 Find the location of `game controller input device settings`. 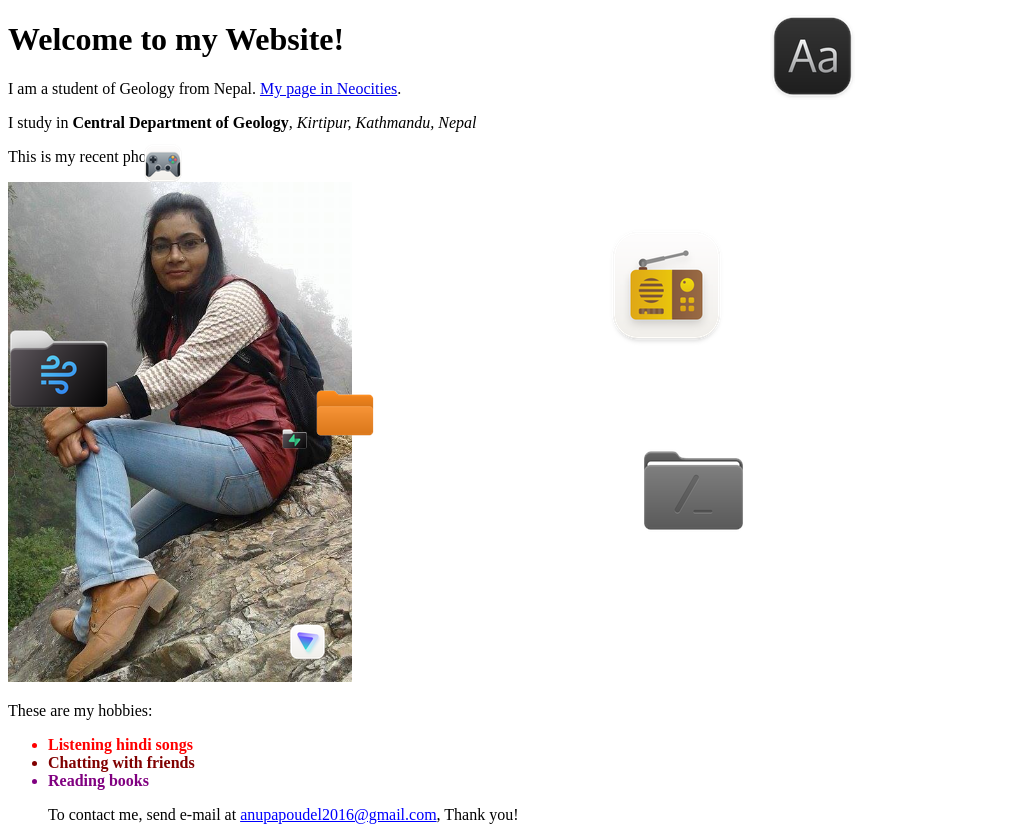

game controller input device settings is located at coordinates (163, 163).